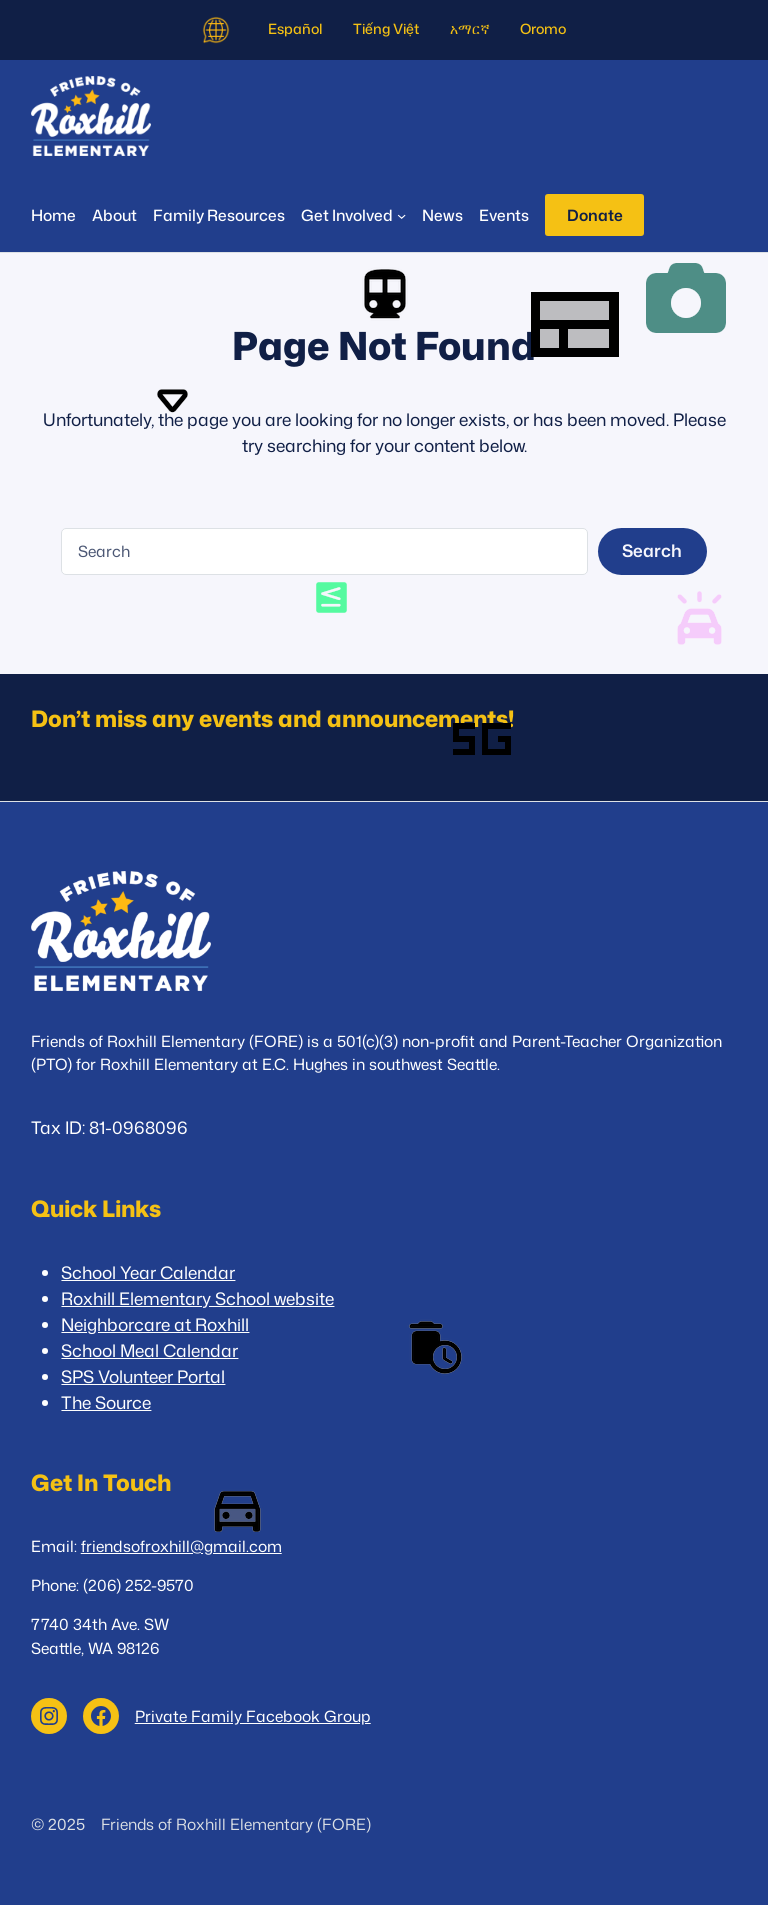 The image size is (768, 1905). I want to click on take a photo, so click(686, 298).